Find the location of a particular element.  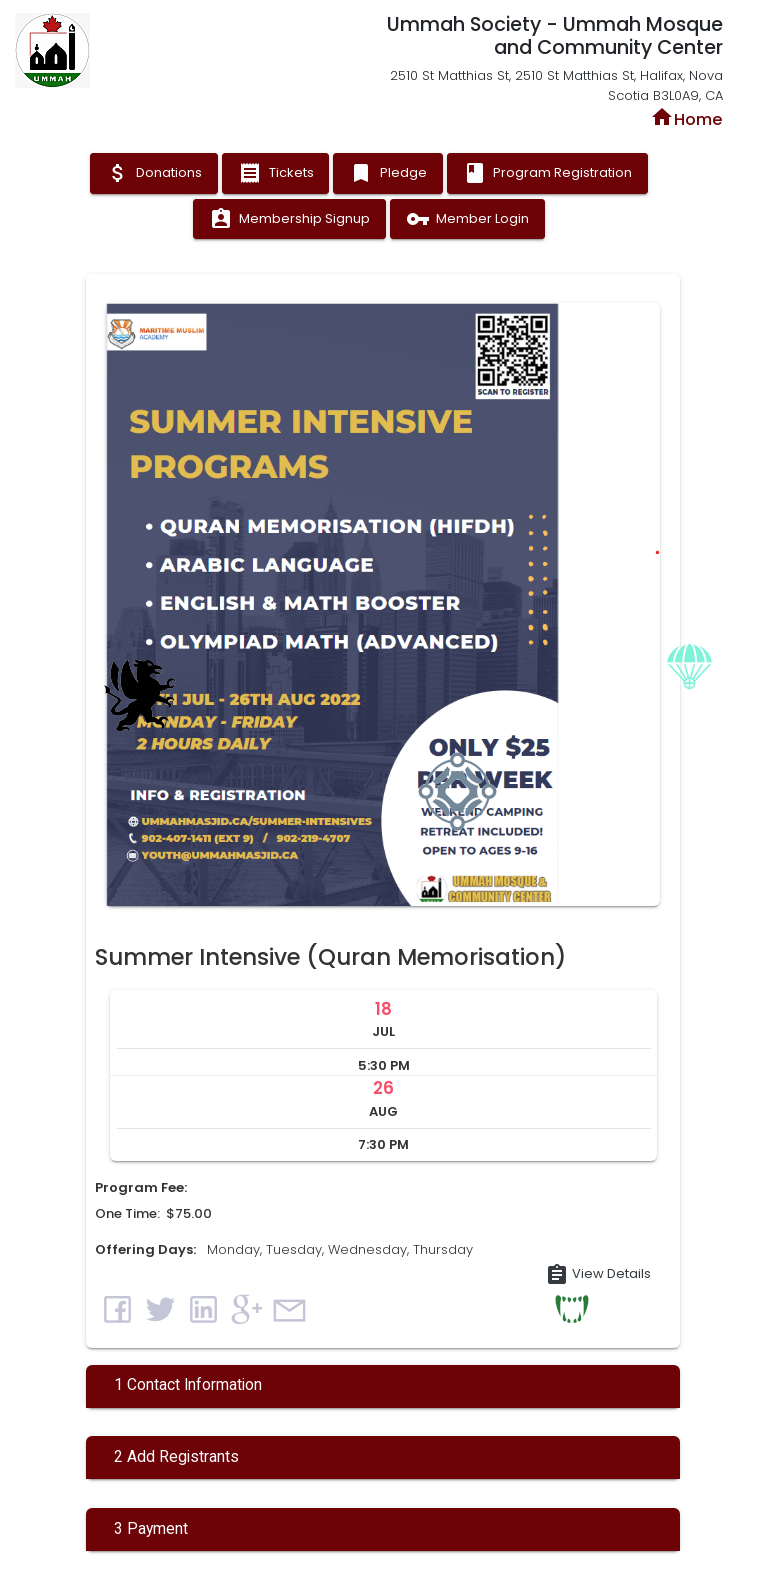

select vampire or monster character type is located at coordinates (572, 1309).